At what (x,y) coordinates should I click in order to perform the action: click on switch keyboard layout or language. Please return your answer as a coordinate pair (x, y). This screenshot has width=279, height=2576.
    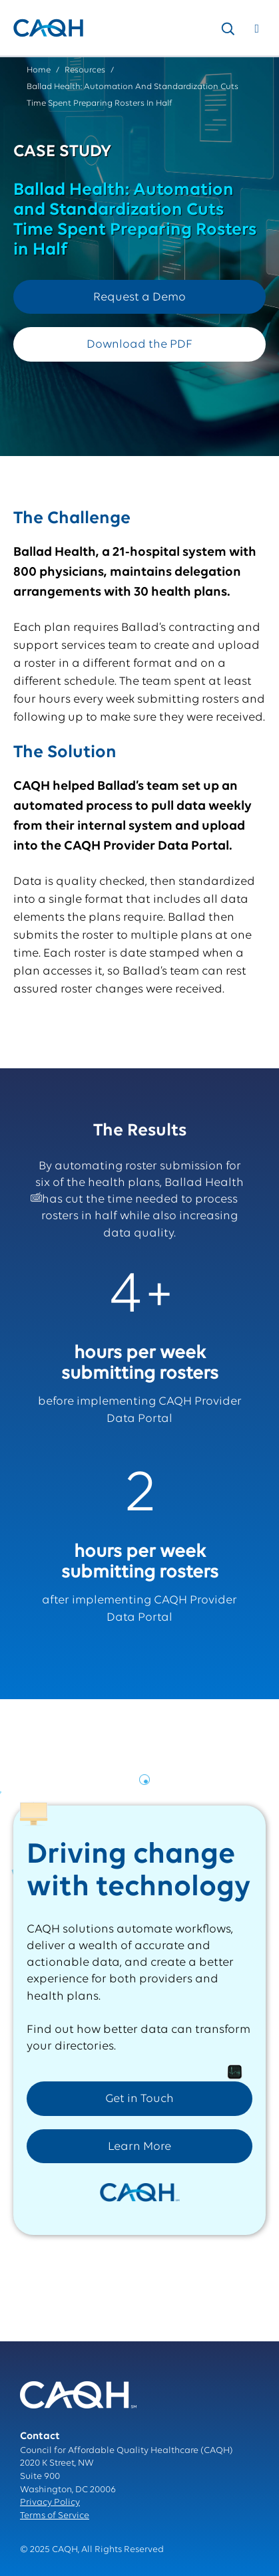
    Looking at the image, I should click on (36, 1197).